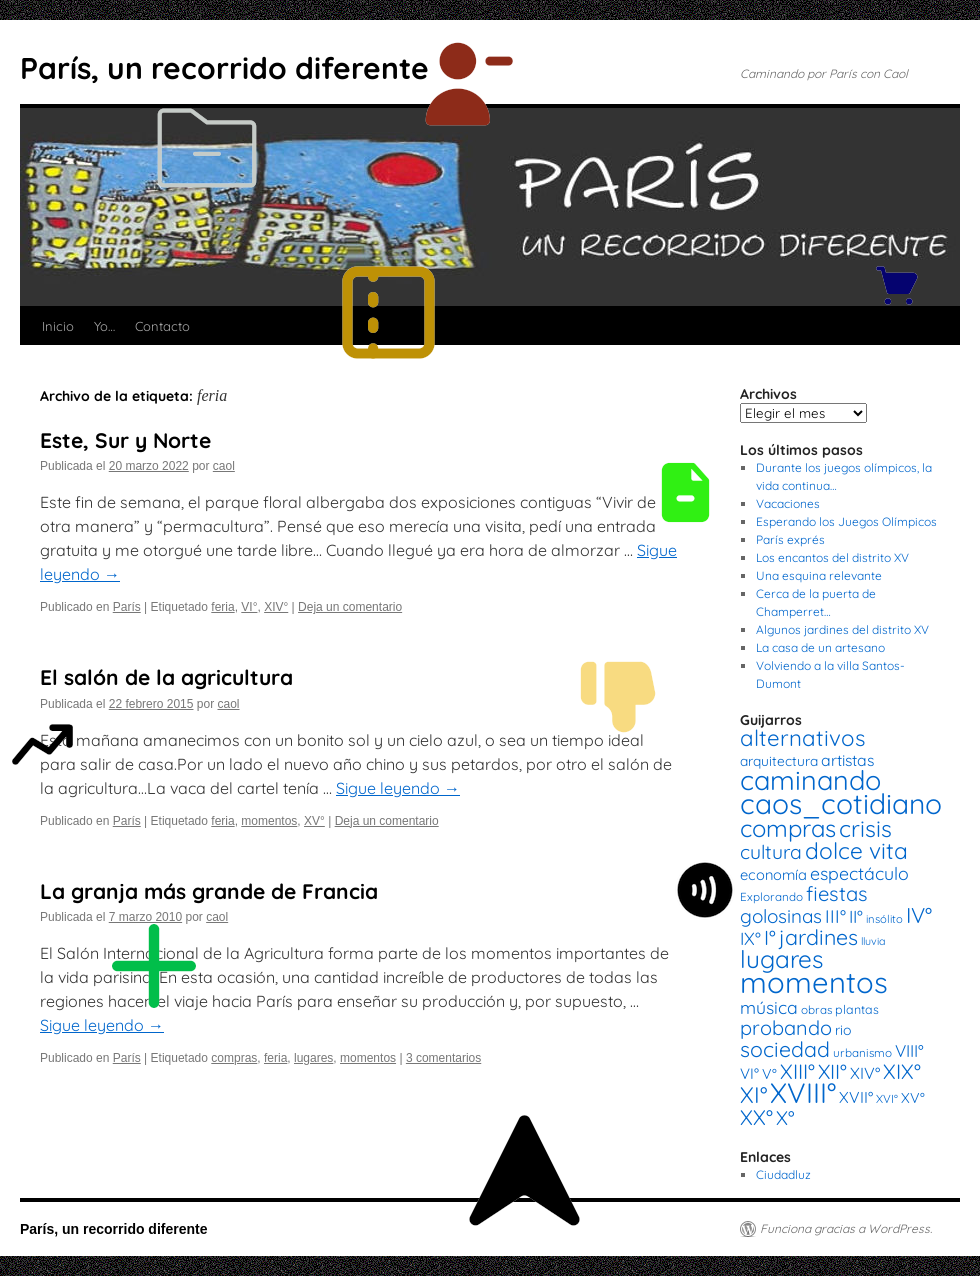  What do you see at coordinates (467, 84) in the screenshot?
I see `remove a contact or friend` at bounding box center [467, 84].